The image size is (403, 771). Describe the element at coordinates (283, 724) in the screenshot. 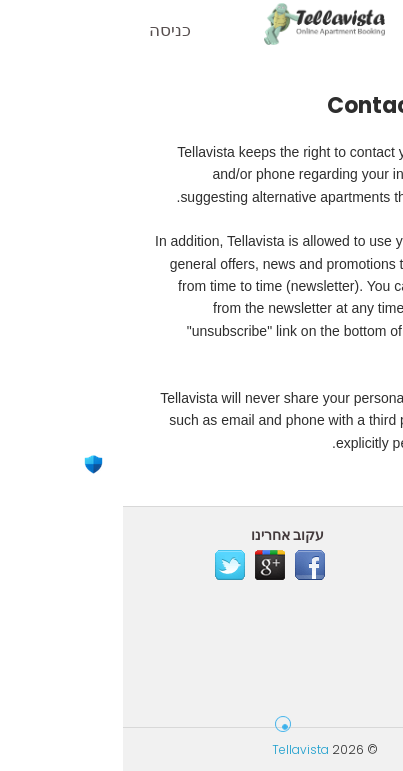

I see `new message notification in quassel irc client` at that location.